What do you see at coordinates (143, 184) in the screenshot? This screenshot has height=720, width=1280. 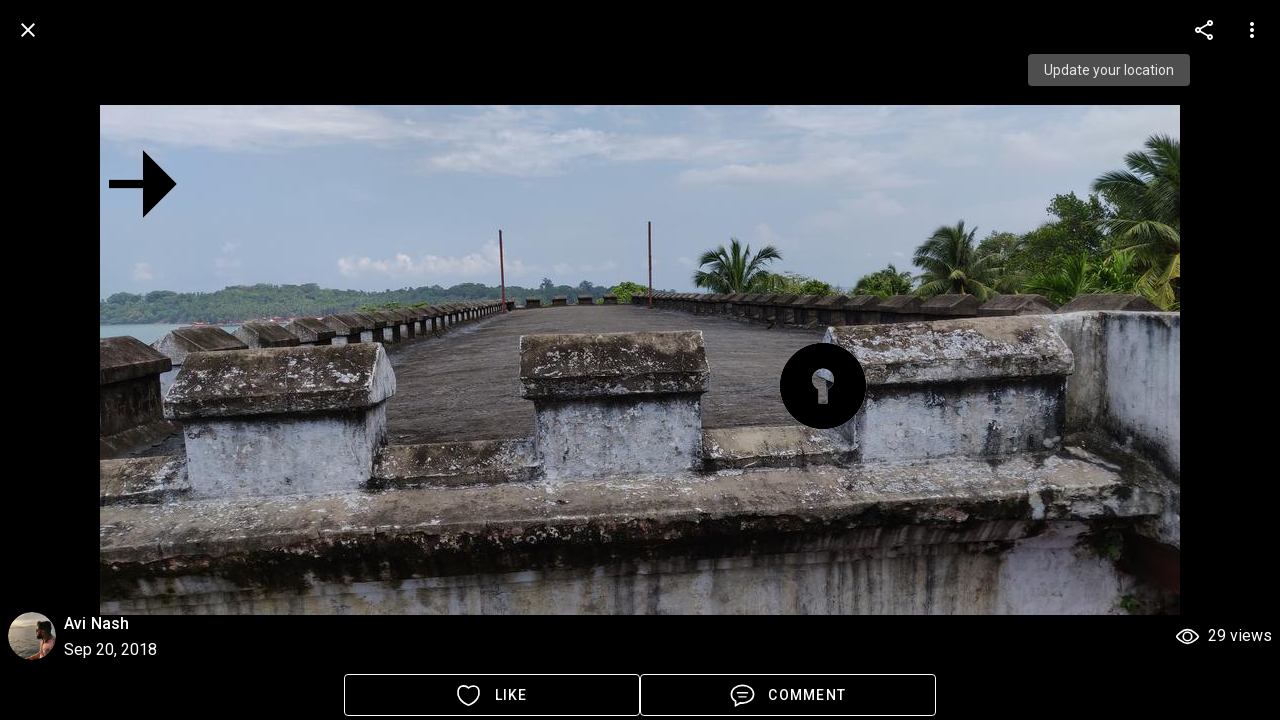 I see `navigate to the next item or page` at bounding box center [143, 184].